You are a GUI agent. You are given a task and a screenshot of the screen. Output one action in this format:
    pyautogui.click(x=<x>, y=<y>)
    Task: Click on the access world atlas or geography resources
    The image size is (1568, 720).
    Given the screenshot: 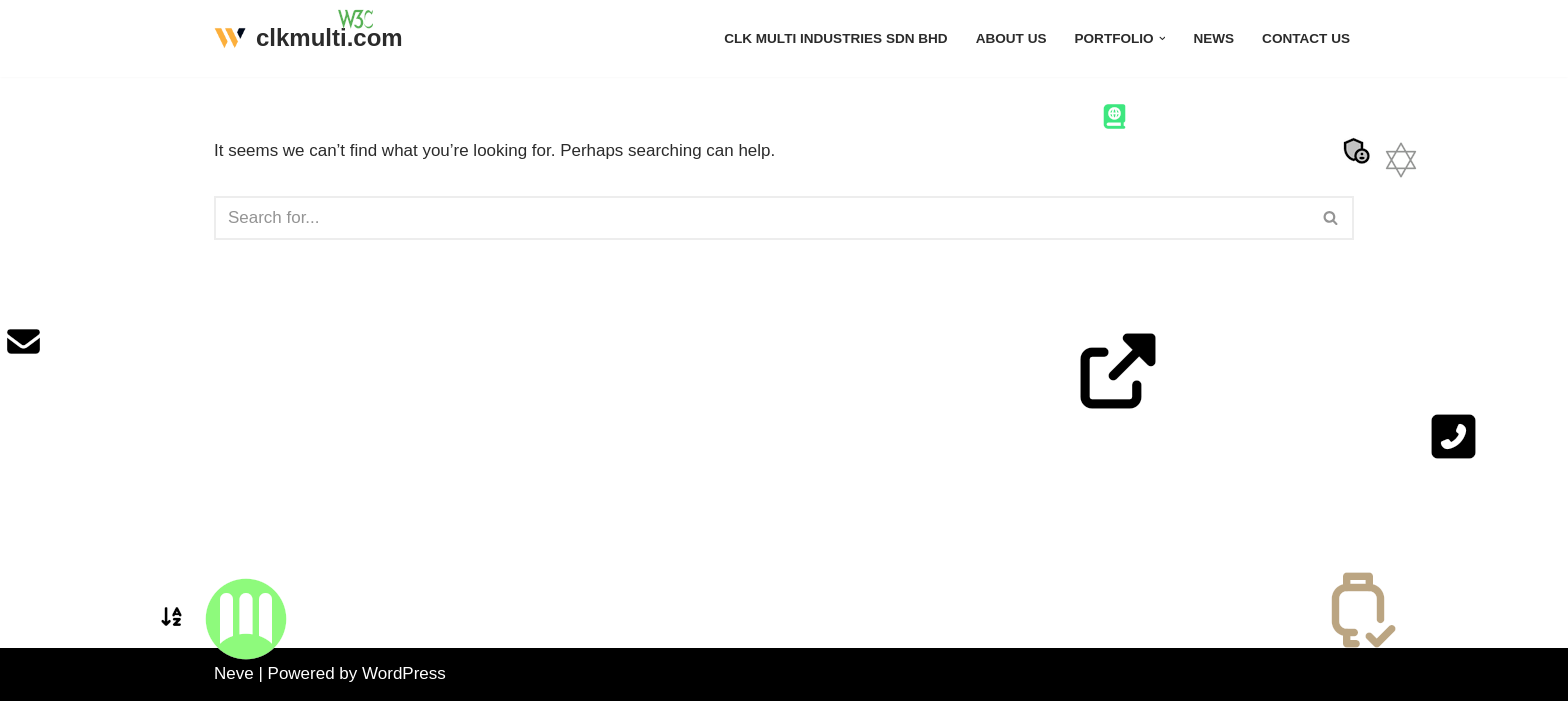 What is the action you would take?
    pyautogui.click(x=1114, y=116)
    